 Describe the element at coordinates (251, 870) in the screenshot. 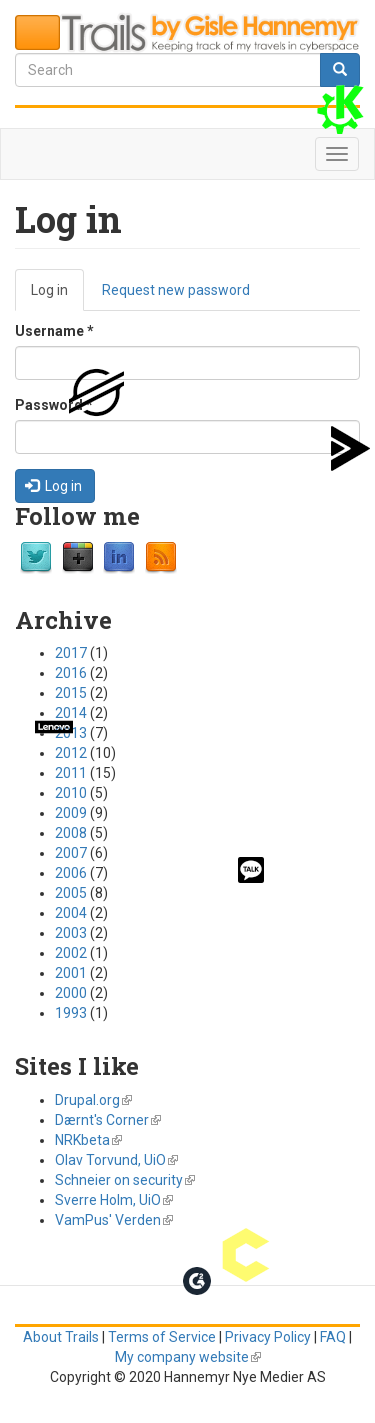

I see `open KakaoTalk messaging app` at that location.